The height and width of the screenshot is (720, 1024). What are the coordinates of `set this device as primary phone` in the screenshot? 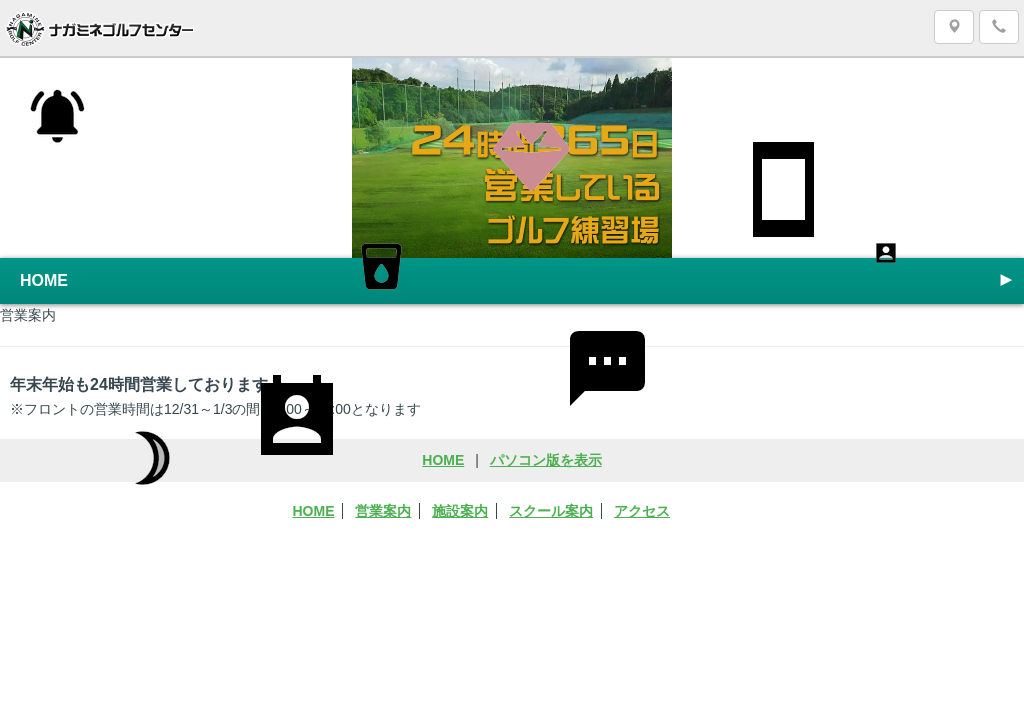 It's located at (783, 189).